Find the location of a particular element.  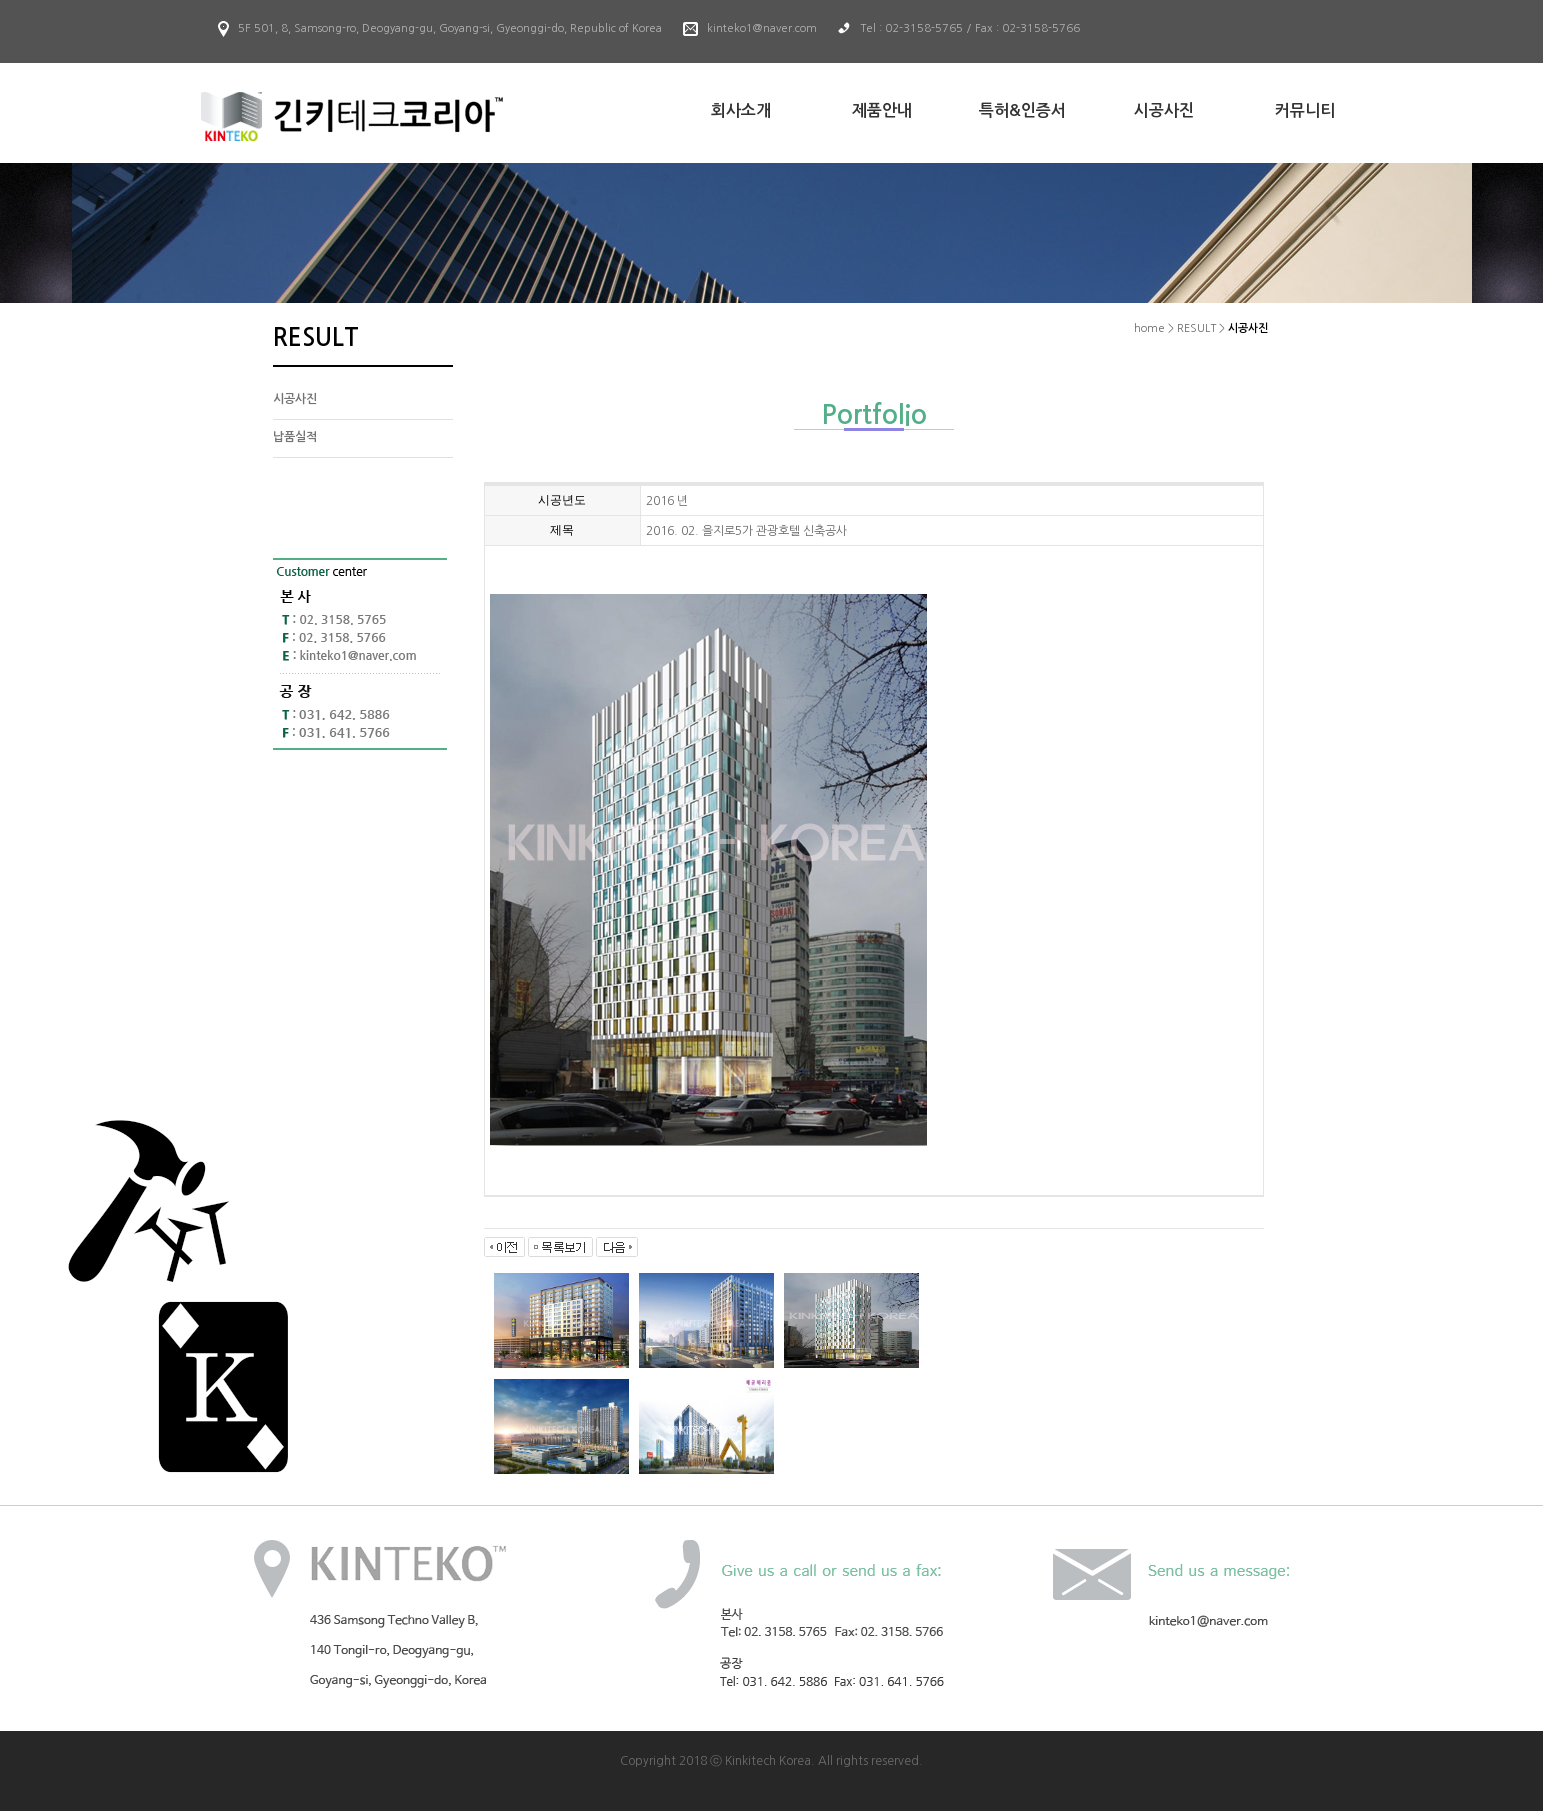

king of diamonds playing card is located at coordinates (223, 1387).